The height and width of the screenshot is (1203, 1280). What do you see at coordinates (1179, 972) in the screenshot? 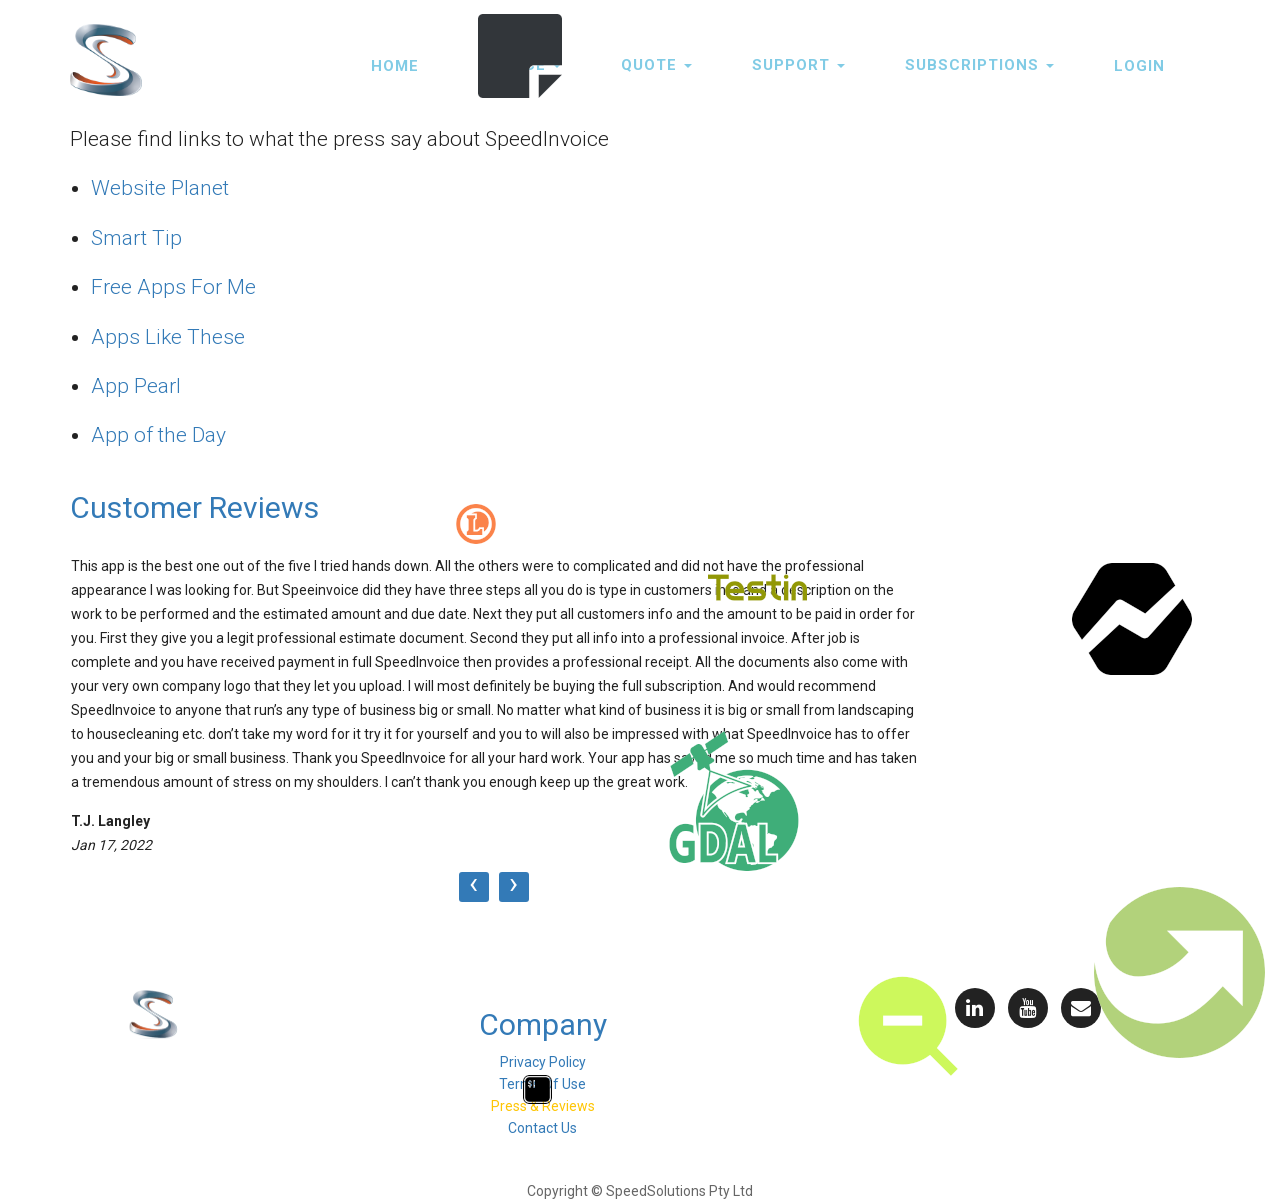
I see `visit portableapps.com website` at bounding box center [1179, 972].